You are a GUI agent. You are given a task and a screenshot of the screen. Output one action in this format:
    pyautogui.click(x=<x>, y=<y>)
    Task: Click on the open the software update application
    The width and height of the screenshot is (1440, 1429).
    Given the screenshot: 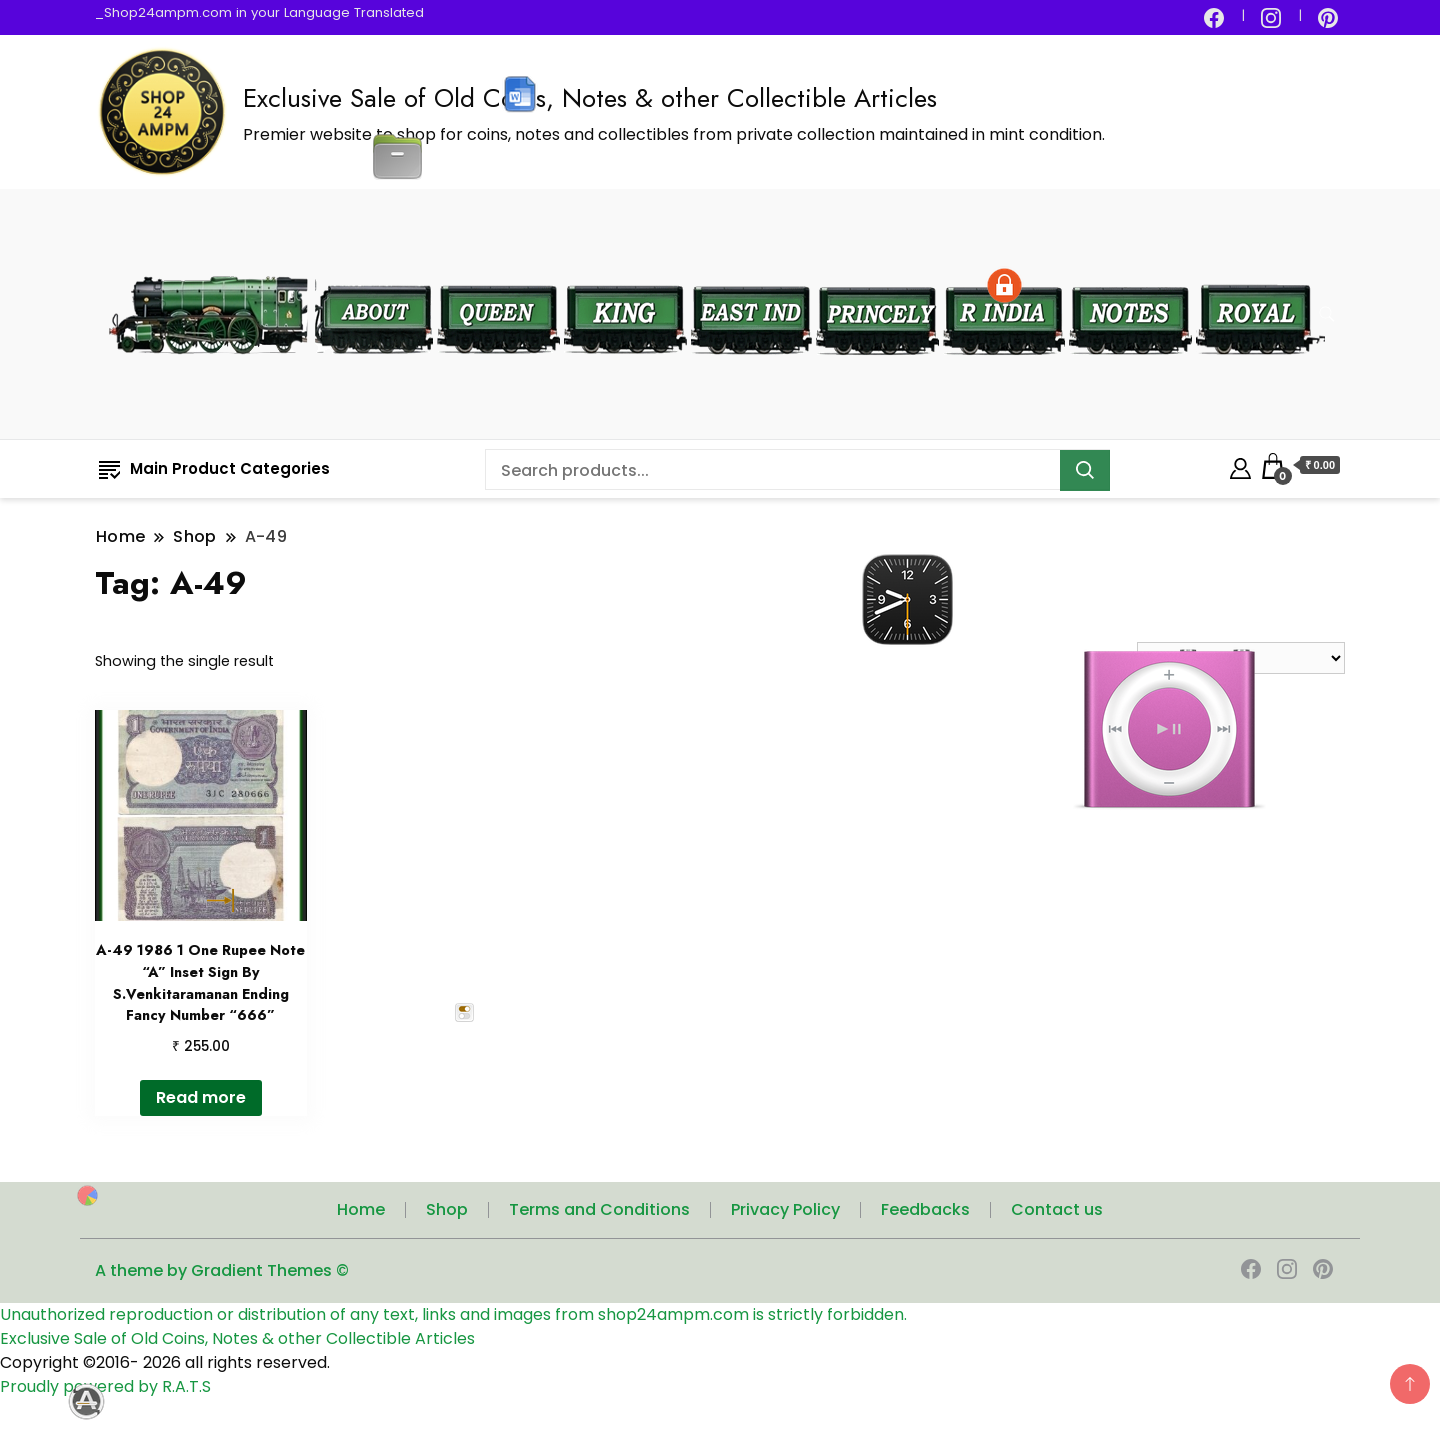 What is the action you would take?
    pyautogui.click(x=86, y=1401)
    